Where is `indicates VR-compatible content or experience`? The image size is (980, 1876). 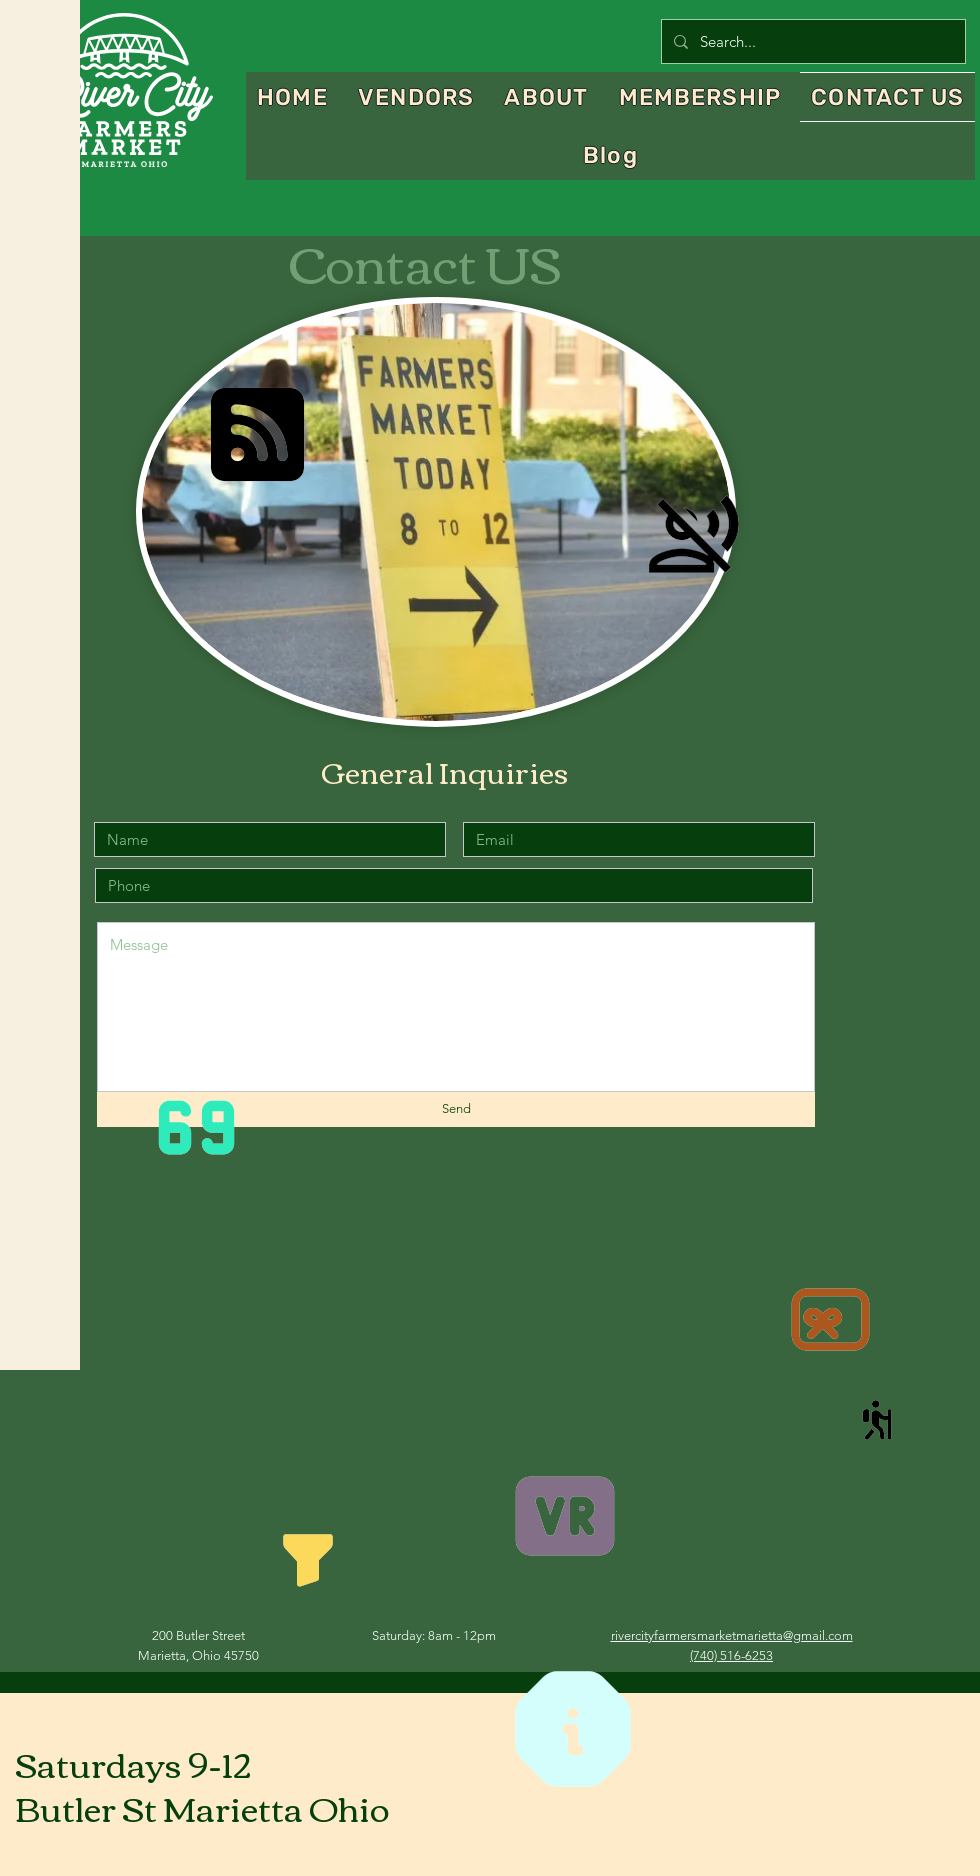 indicates VR-compatible content or experience is located at coordinates (565, 1516).